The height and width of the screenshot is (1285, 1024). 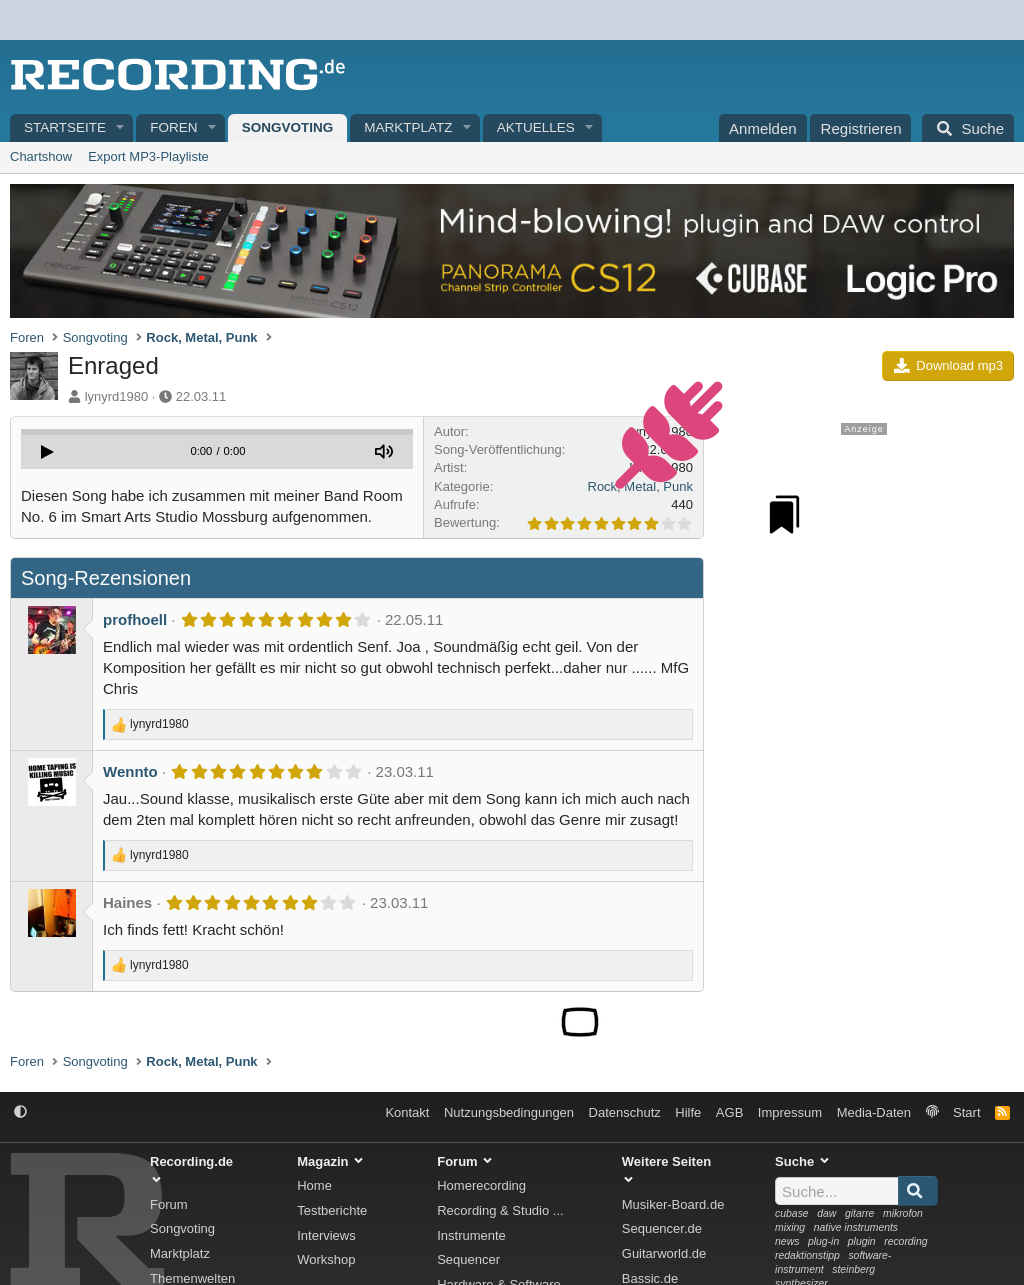 What do you see at coordinates (580, 1022) in the screenshot?
I see `switch to wide-angle or panorama camera mode` at bounding box center [580, 1022].